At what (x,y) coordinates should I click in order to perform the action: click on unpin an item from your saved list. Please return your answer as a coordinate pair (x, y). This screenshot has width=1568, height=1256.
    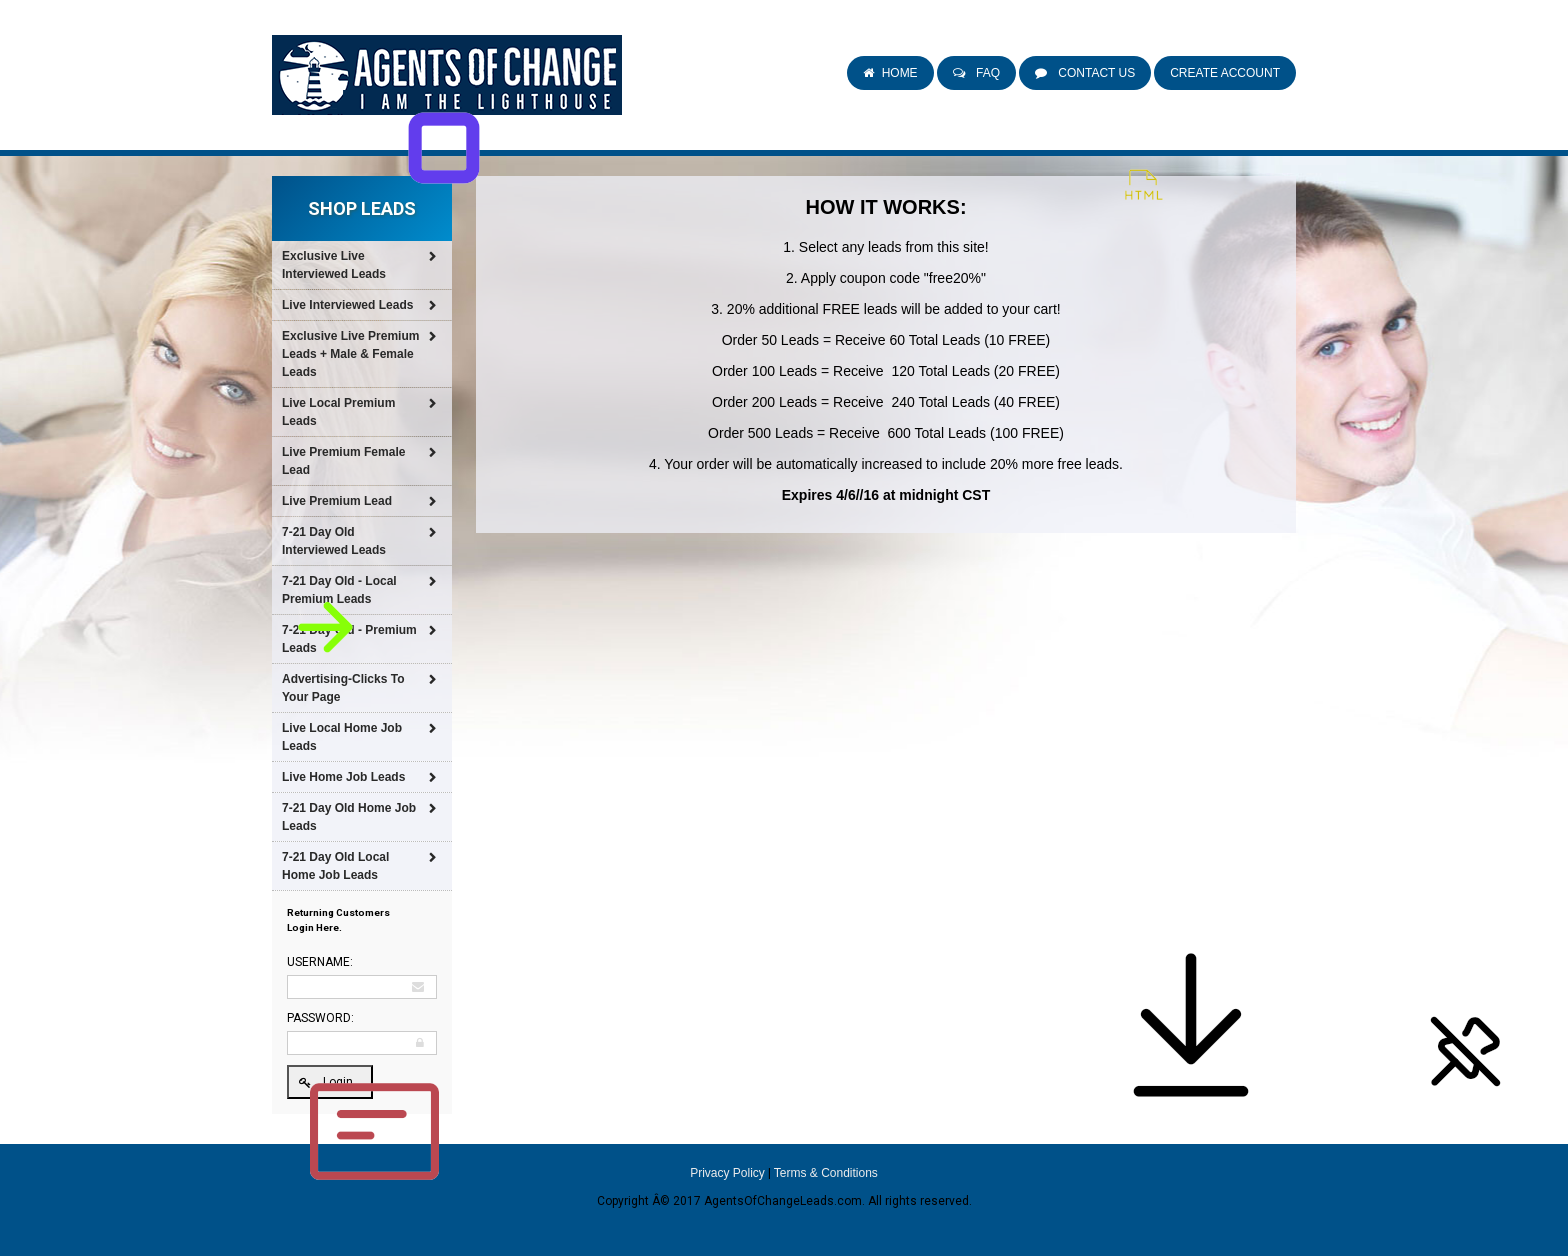
    Looking at the image, I should click on (1465, 1051).